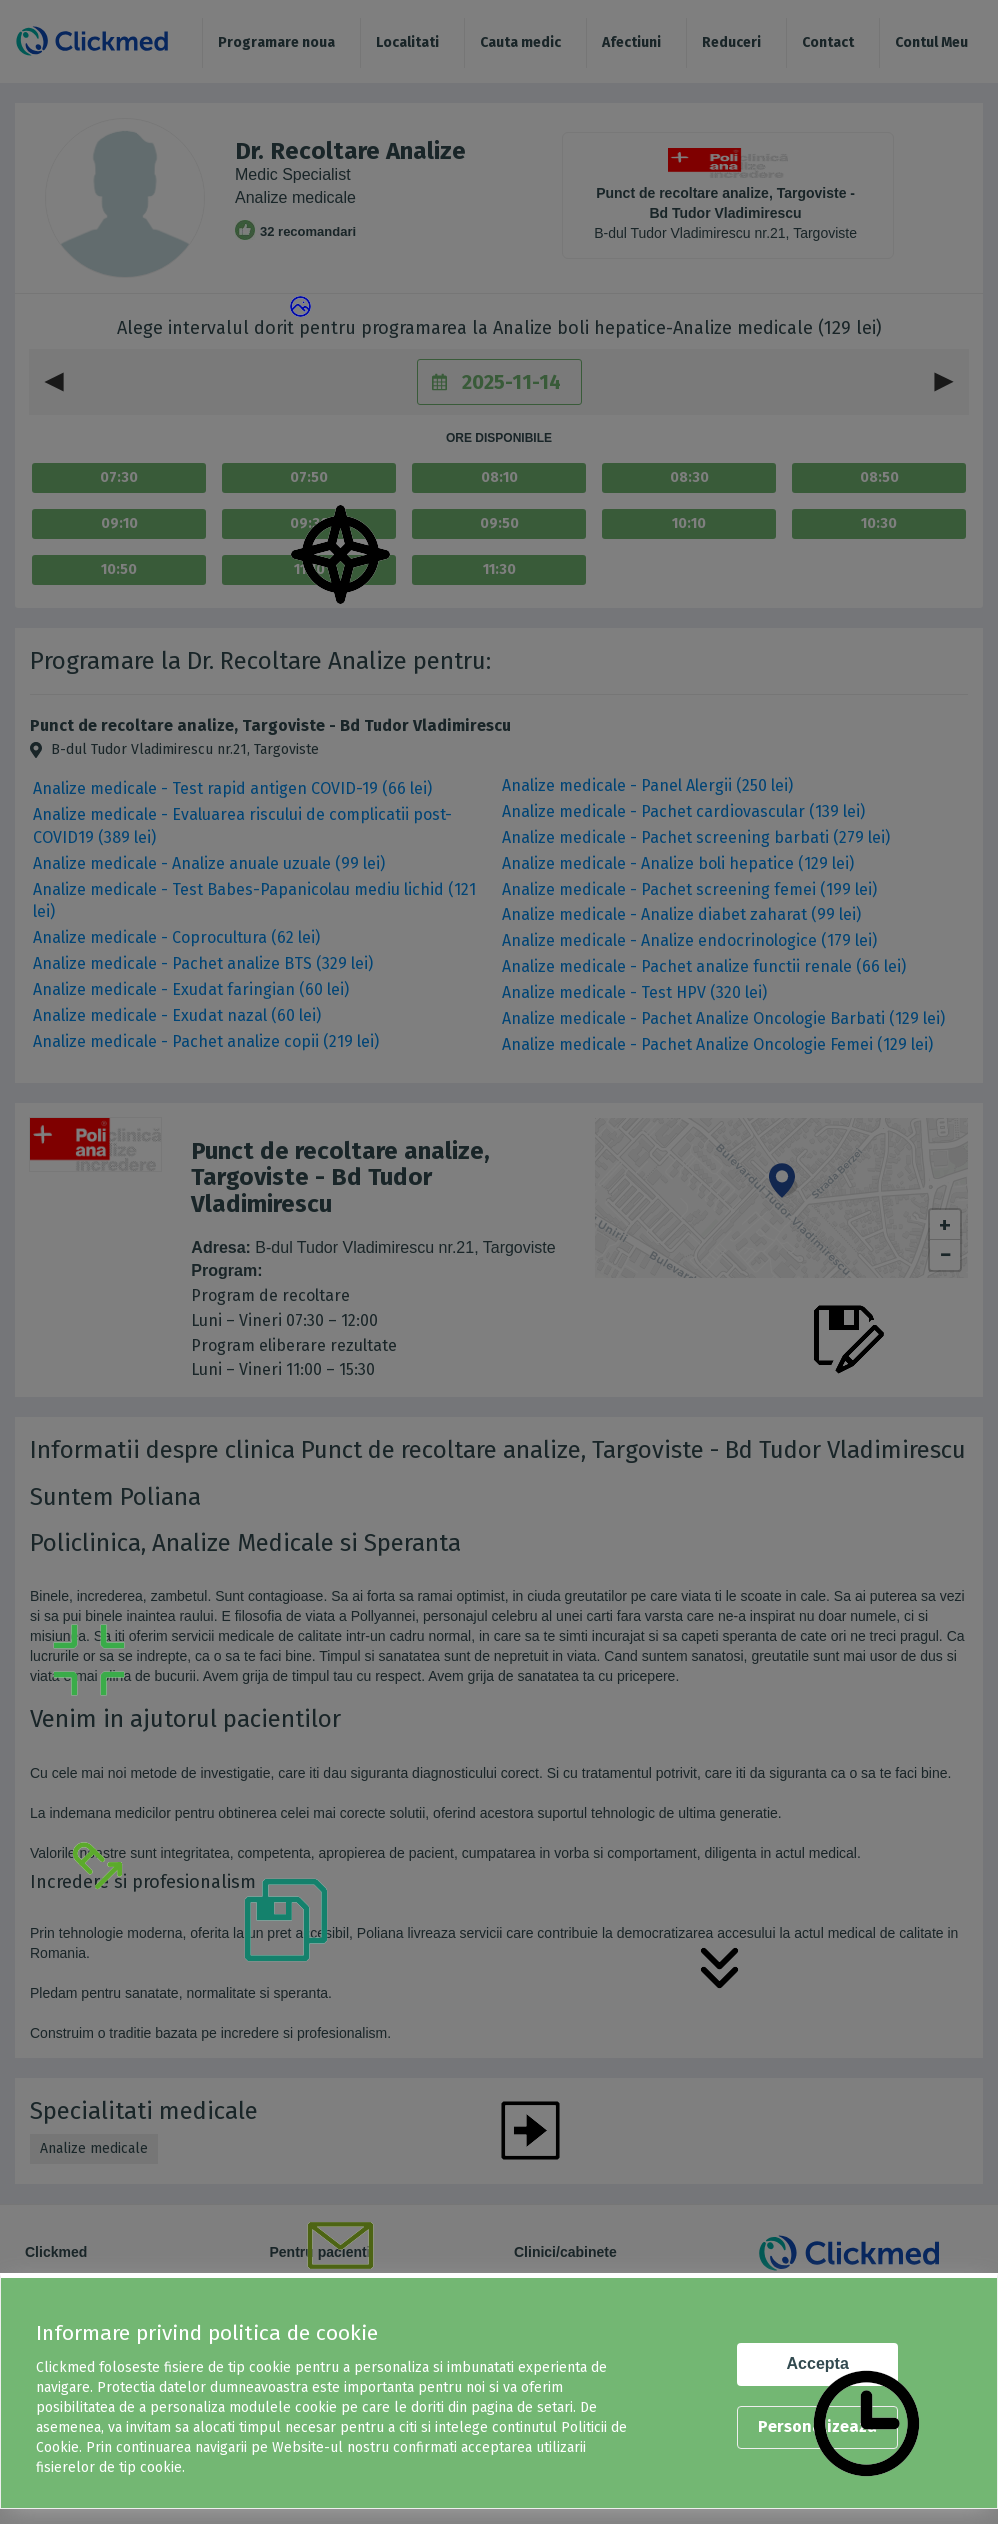  Describe the element at coordinates (286, 1920) in the screenshot. I see `save all open files at once` at that location.